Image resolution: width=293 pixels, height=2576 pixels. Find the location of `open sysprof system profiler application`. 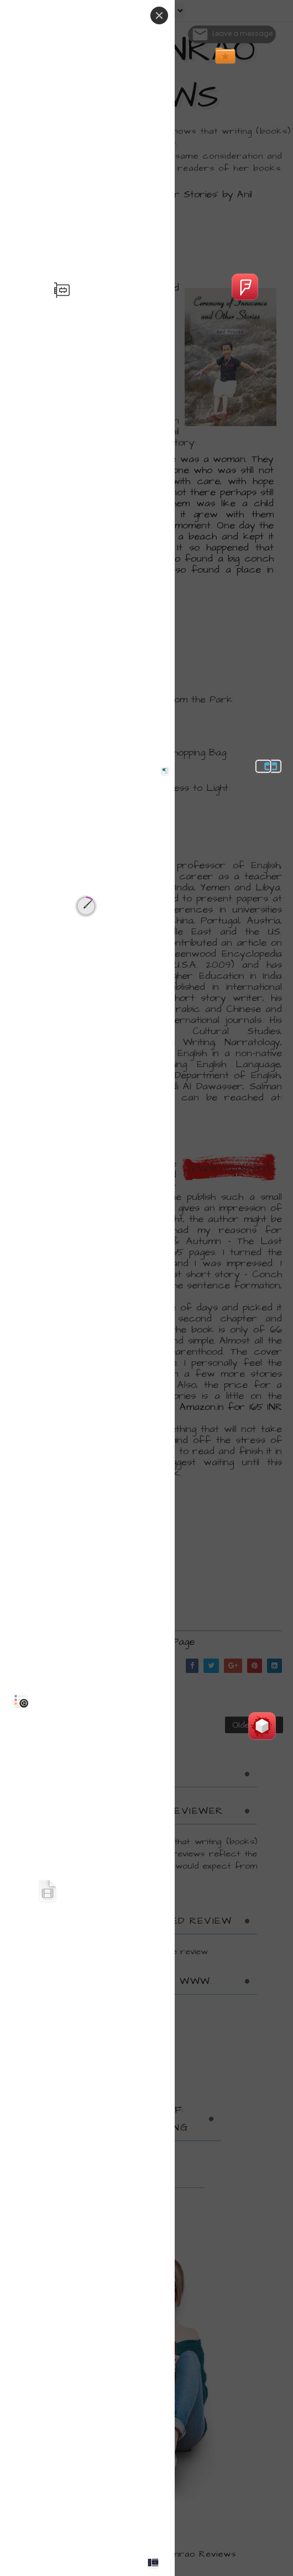

open sysprof system profiler application is located at coordinates (86, 906).